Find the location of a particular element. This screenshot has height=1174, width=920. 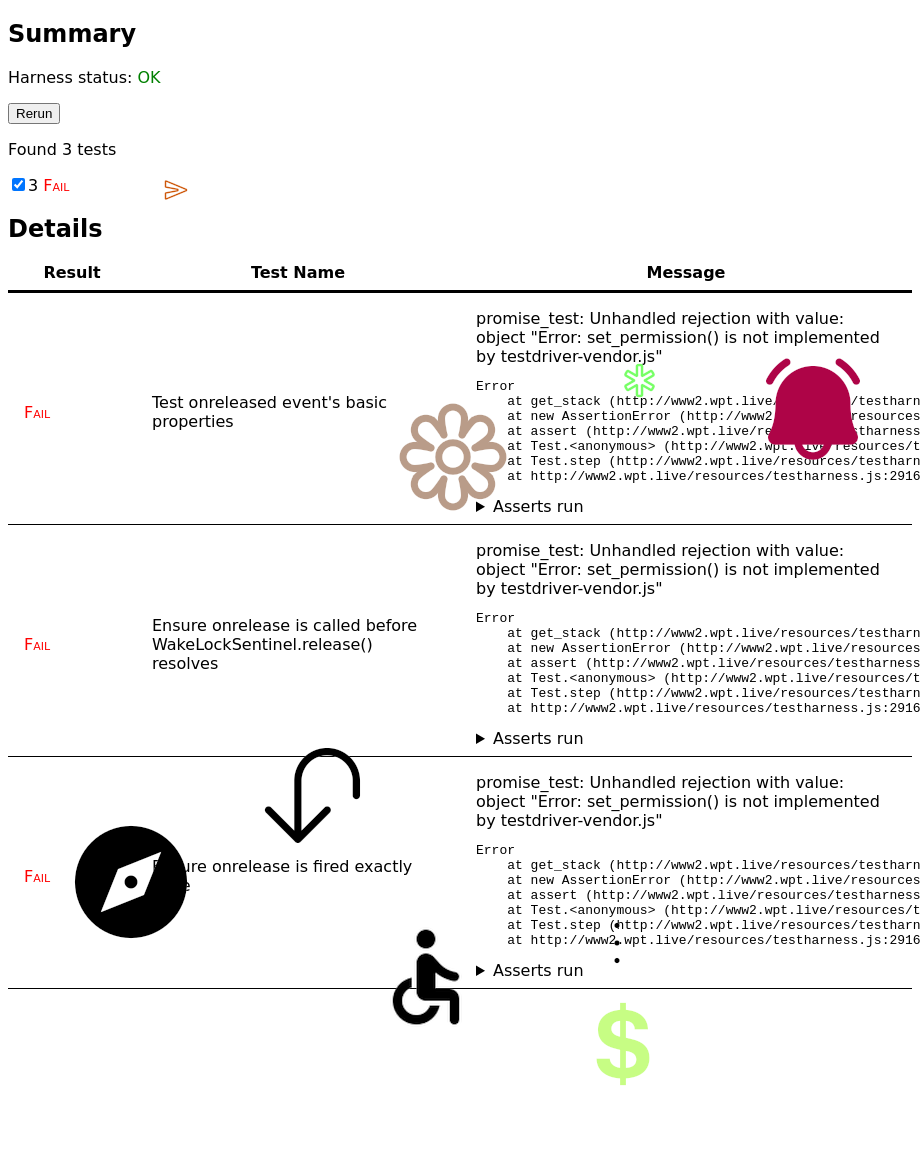

redo an action is located at coordinates (312, 795).